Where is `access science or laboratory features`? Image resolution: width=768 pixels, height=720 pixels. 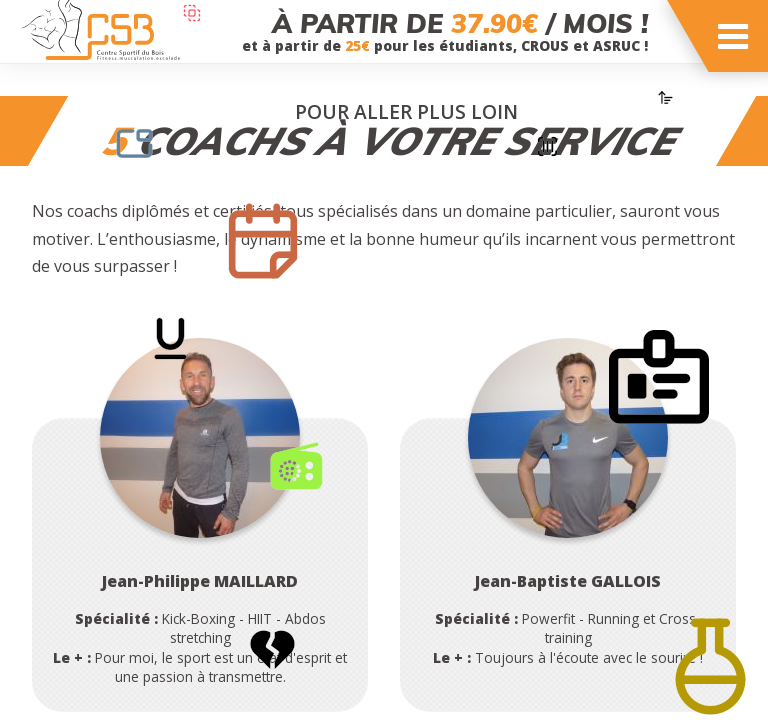 access science or laboratory features is located at coordinates (710, 666).